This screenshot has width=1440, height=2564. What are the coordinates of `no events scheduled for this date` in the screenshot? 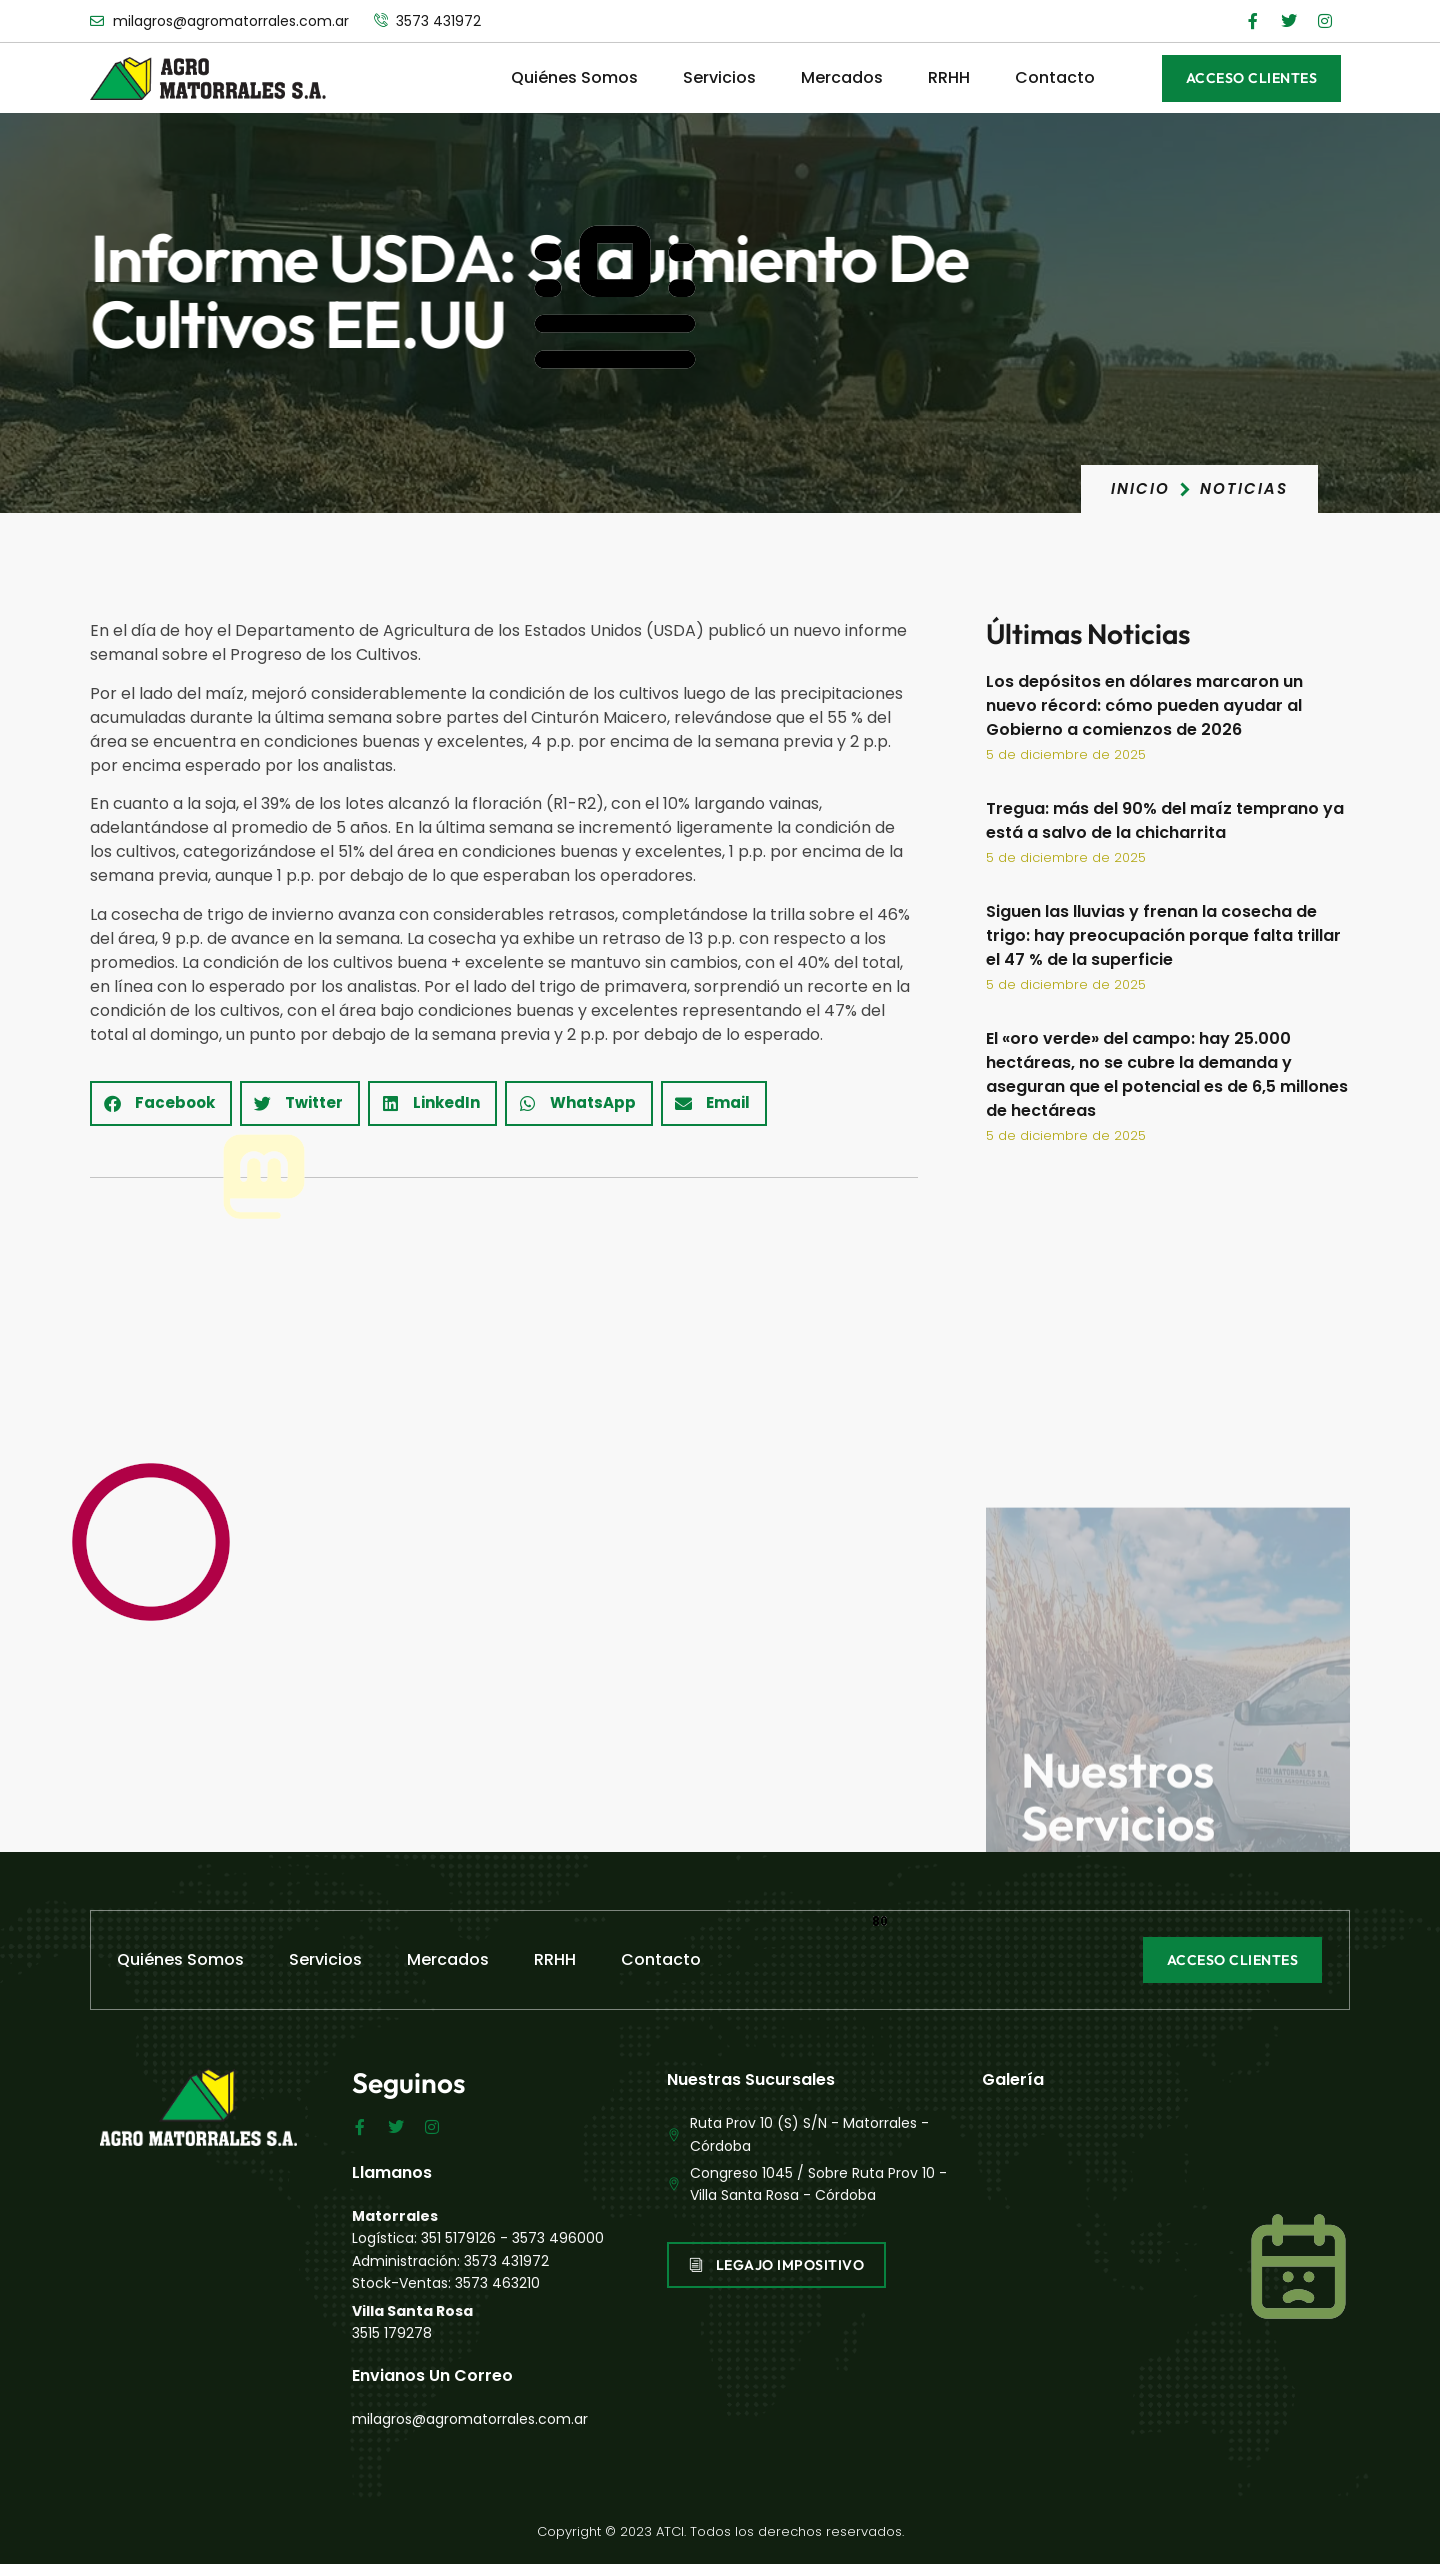 It's located at (1298, 2266).